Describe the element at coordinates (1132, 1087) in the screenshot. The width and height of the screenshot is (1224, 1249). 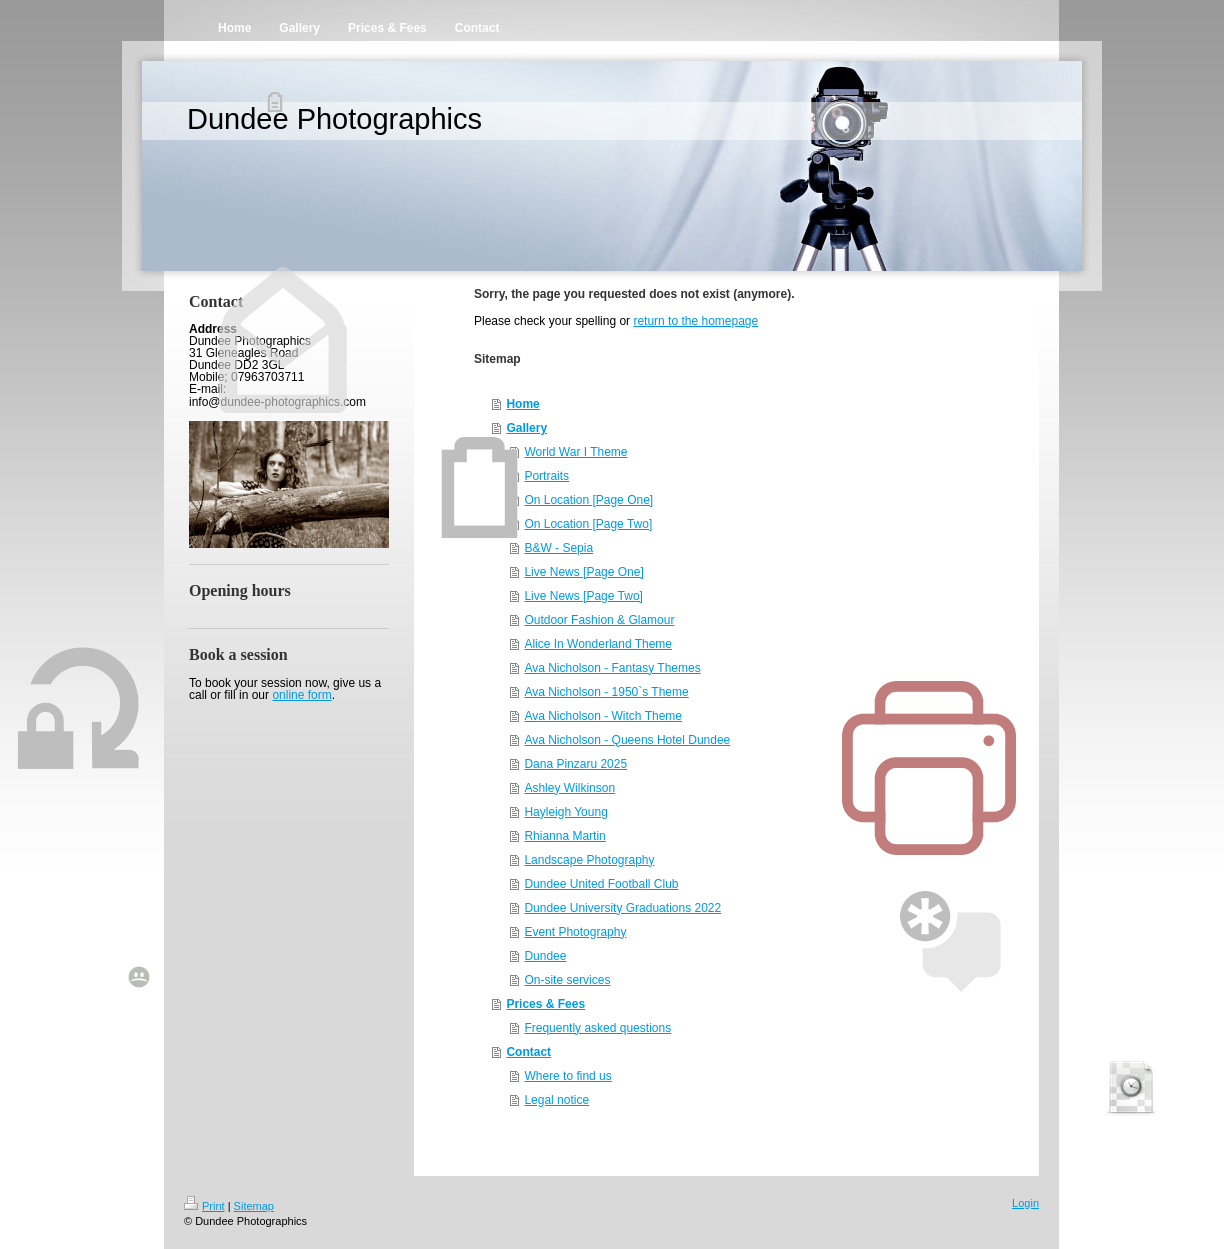
I see `image is currently loading` at that location.